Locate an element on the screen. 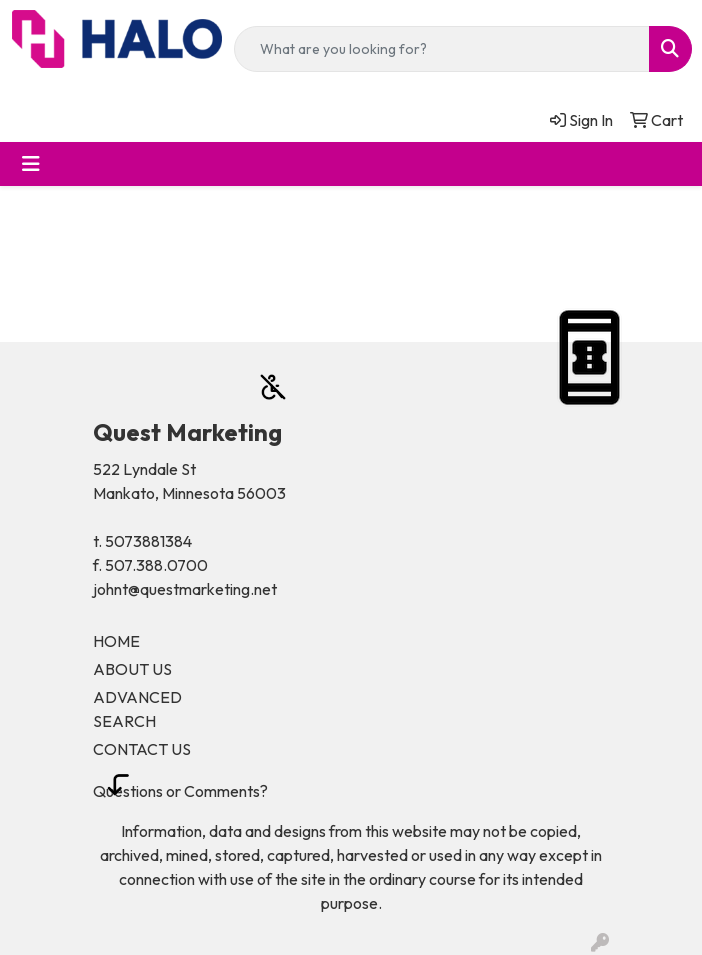 This screenshot has width=702, height=955. book an appointment or reservation online is located at coordinates (589, 357).